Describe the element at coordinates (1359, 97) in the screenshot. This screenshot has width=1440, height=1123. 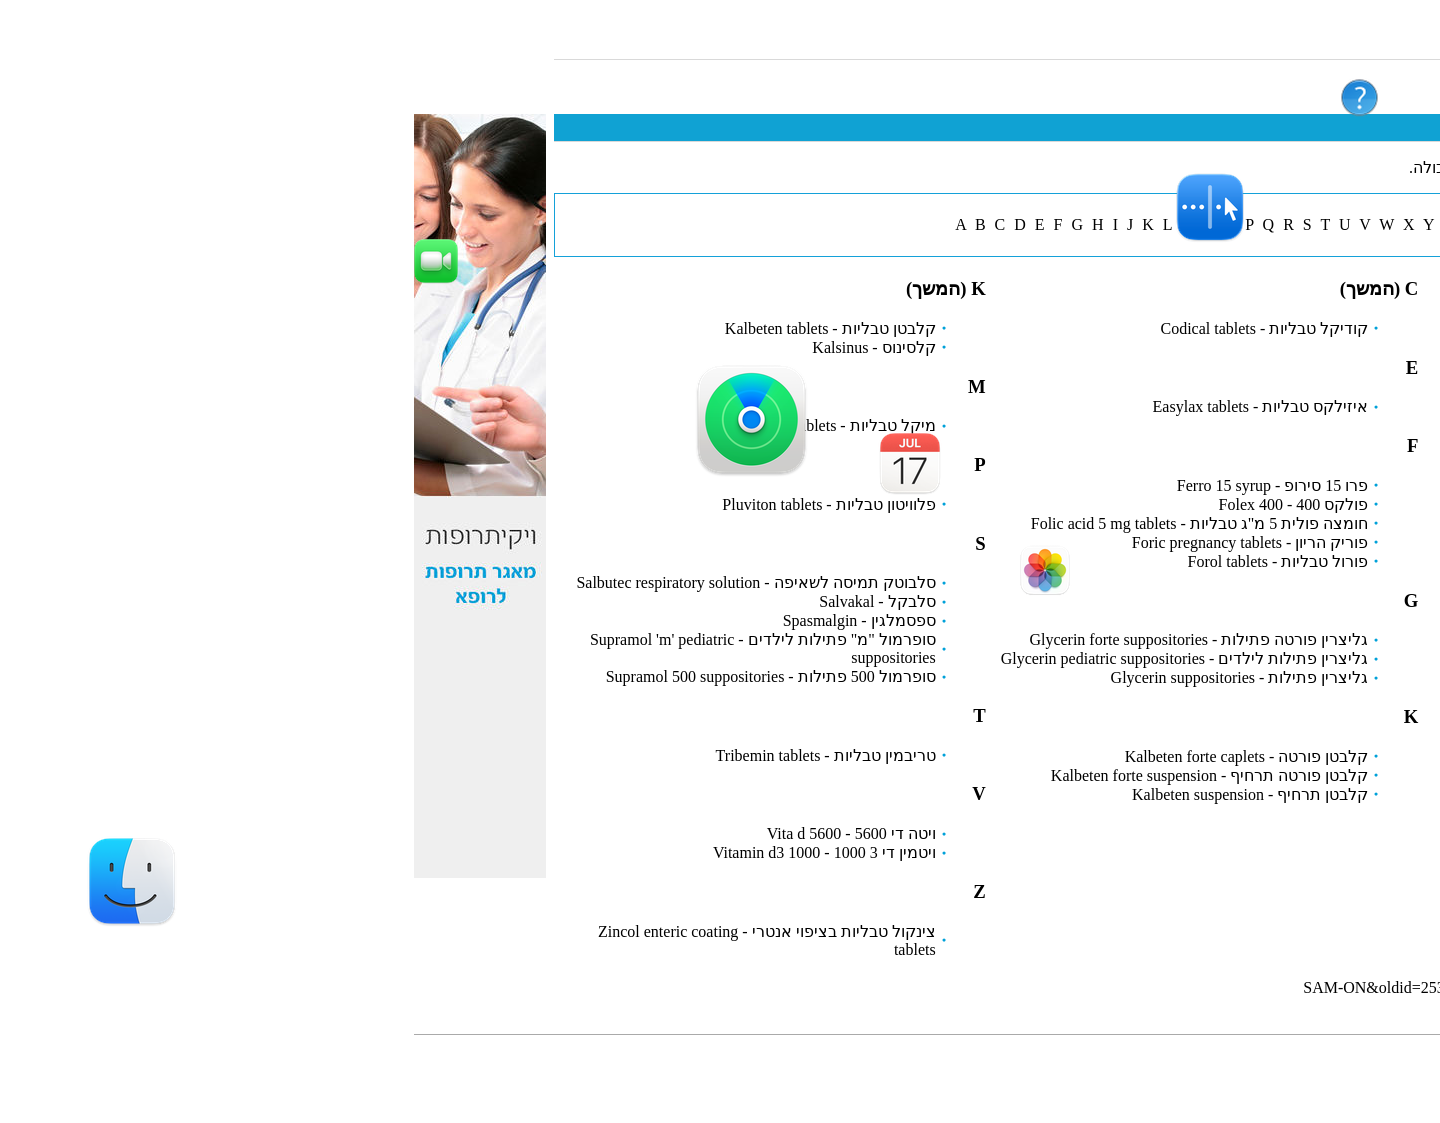
I see `access help and support documentation` at that location.